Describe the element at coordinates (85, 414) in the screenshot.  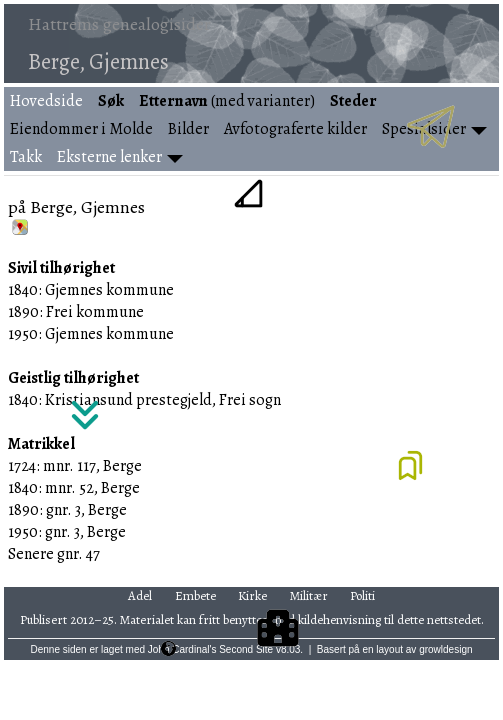
I see `scroll down or view more content` at that location.